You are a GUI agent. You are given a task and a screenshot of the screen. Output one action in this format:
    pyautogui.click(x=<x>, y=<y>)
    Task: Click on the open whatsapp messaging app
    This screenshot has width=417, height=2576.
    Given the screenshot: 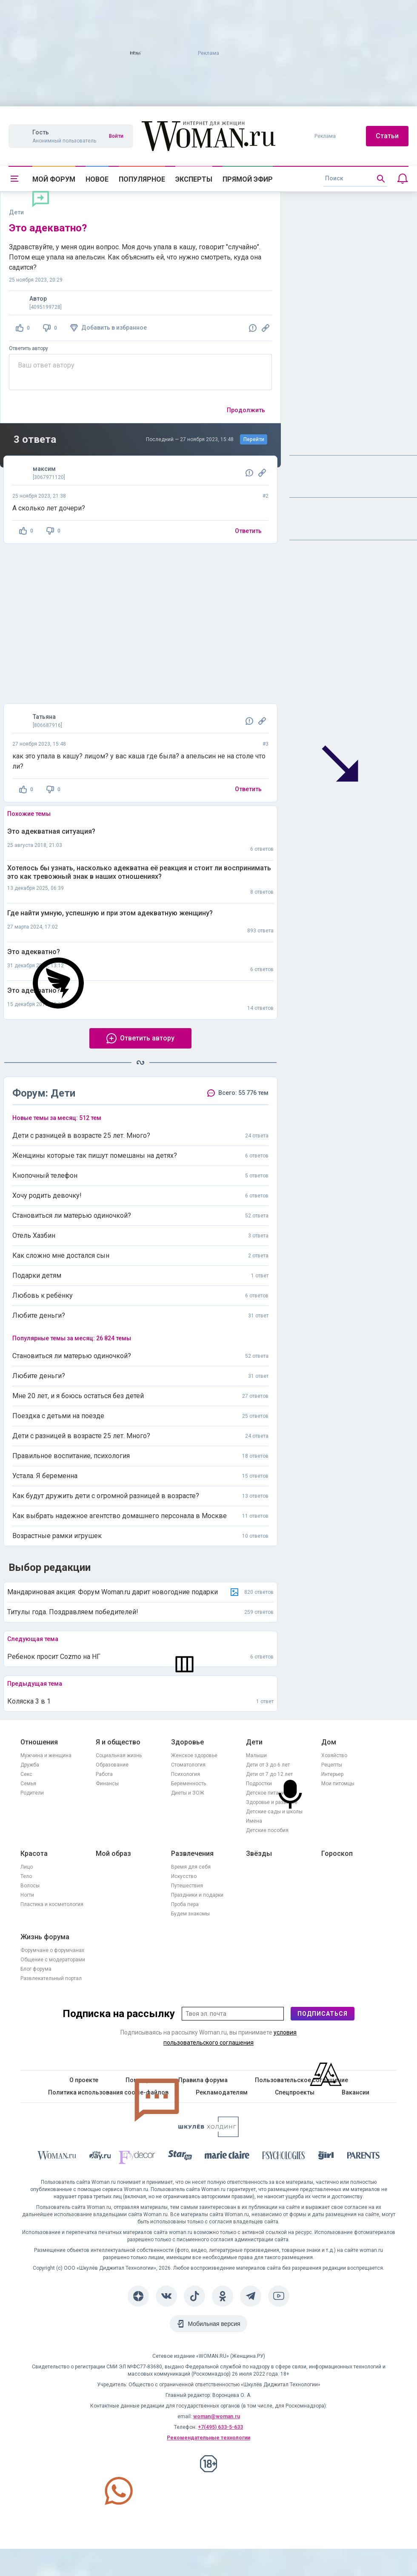 What is the action you would take?
    pyautogui.click(x=119, y=2491)
    